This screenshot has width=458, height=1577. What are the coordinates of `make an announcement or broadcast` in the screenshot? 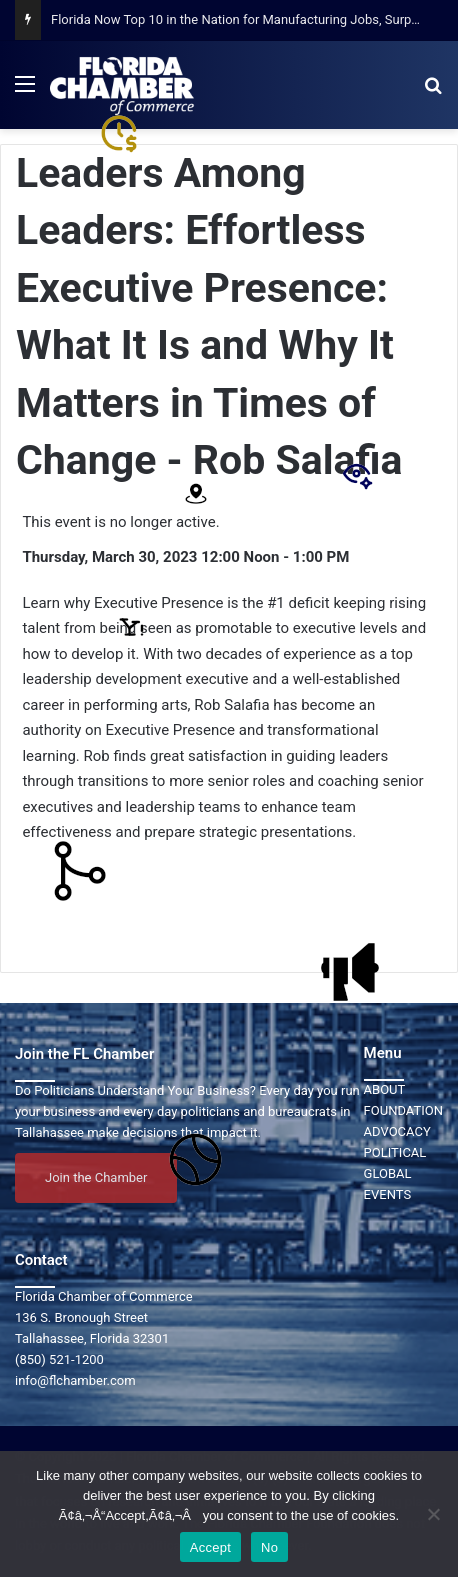 It's located at (350, 972).